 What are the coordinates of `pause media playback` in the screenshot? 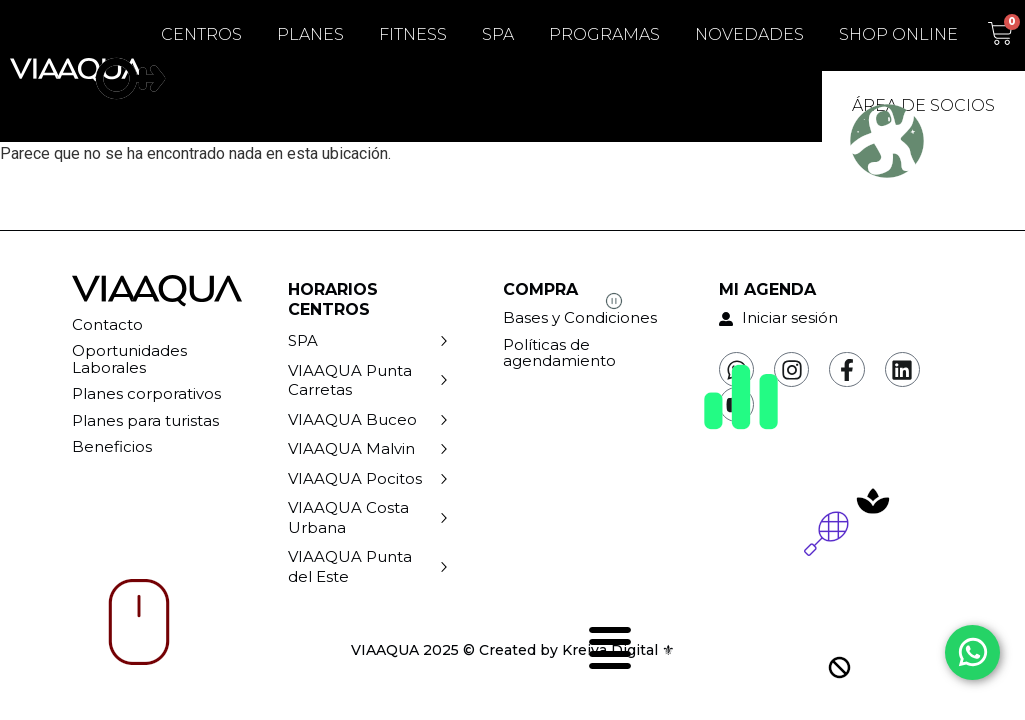 It's located at (614, 301).